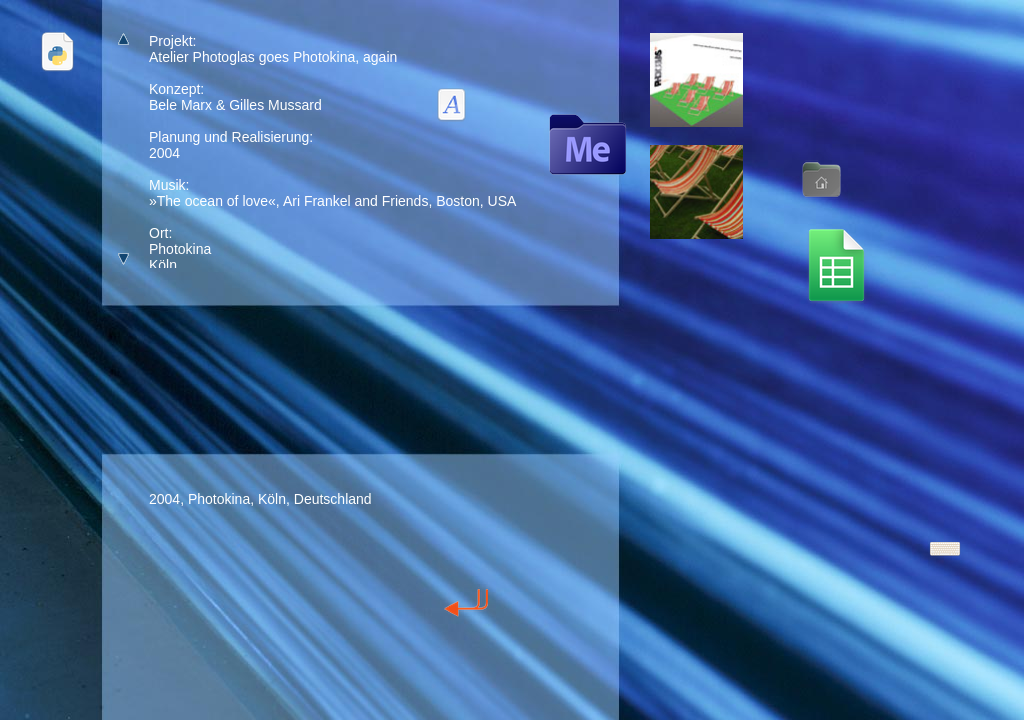 The image size is (1024, 720). Describe the element at coordinates (821, 179) in the screenshot. I see `access your home folder` at that location.